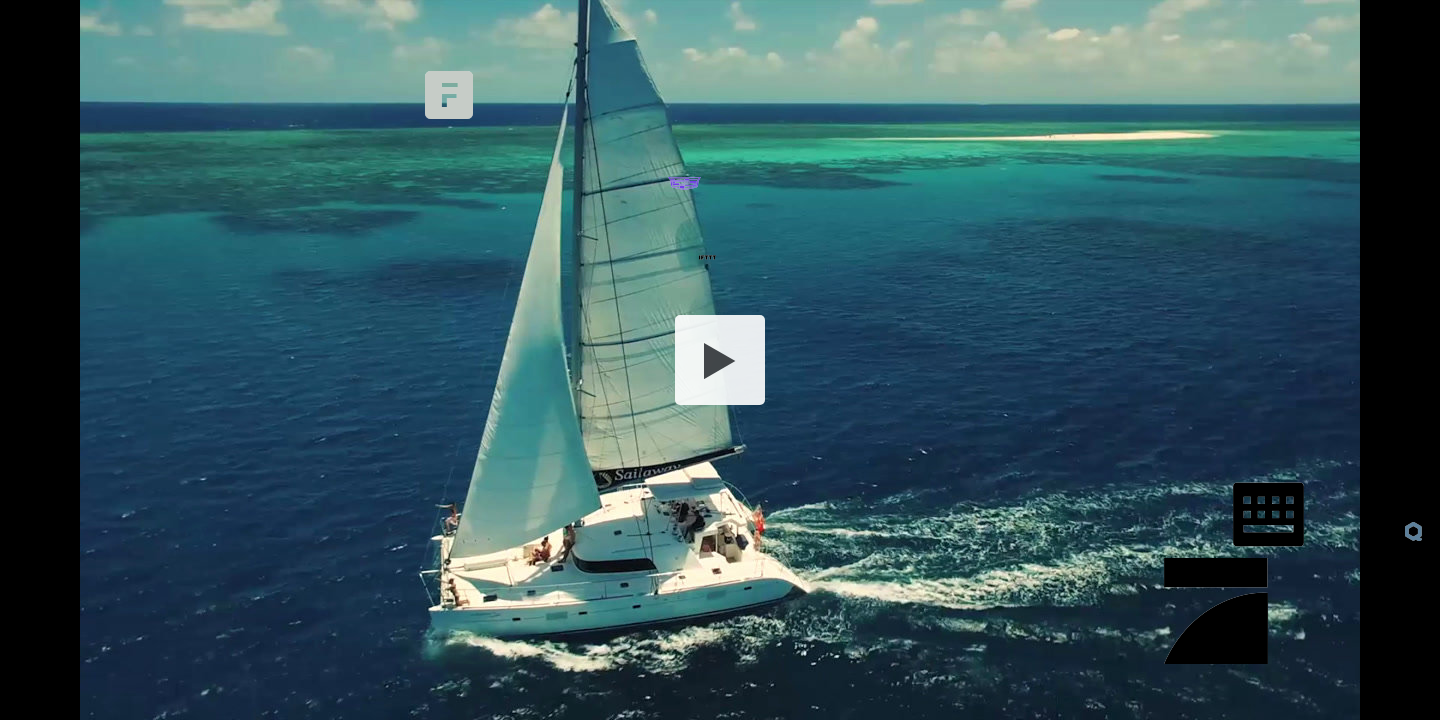 Image resolution: width=1440 pixels, height=720 pixels. I want to click on open the on-screen keyboard, so click(1268, 514).